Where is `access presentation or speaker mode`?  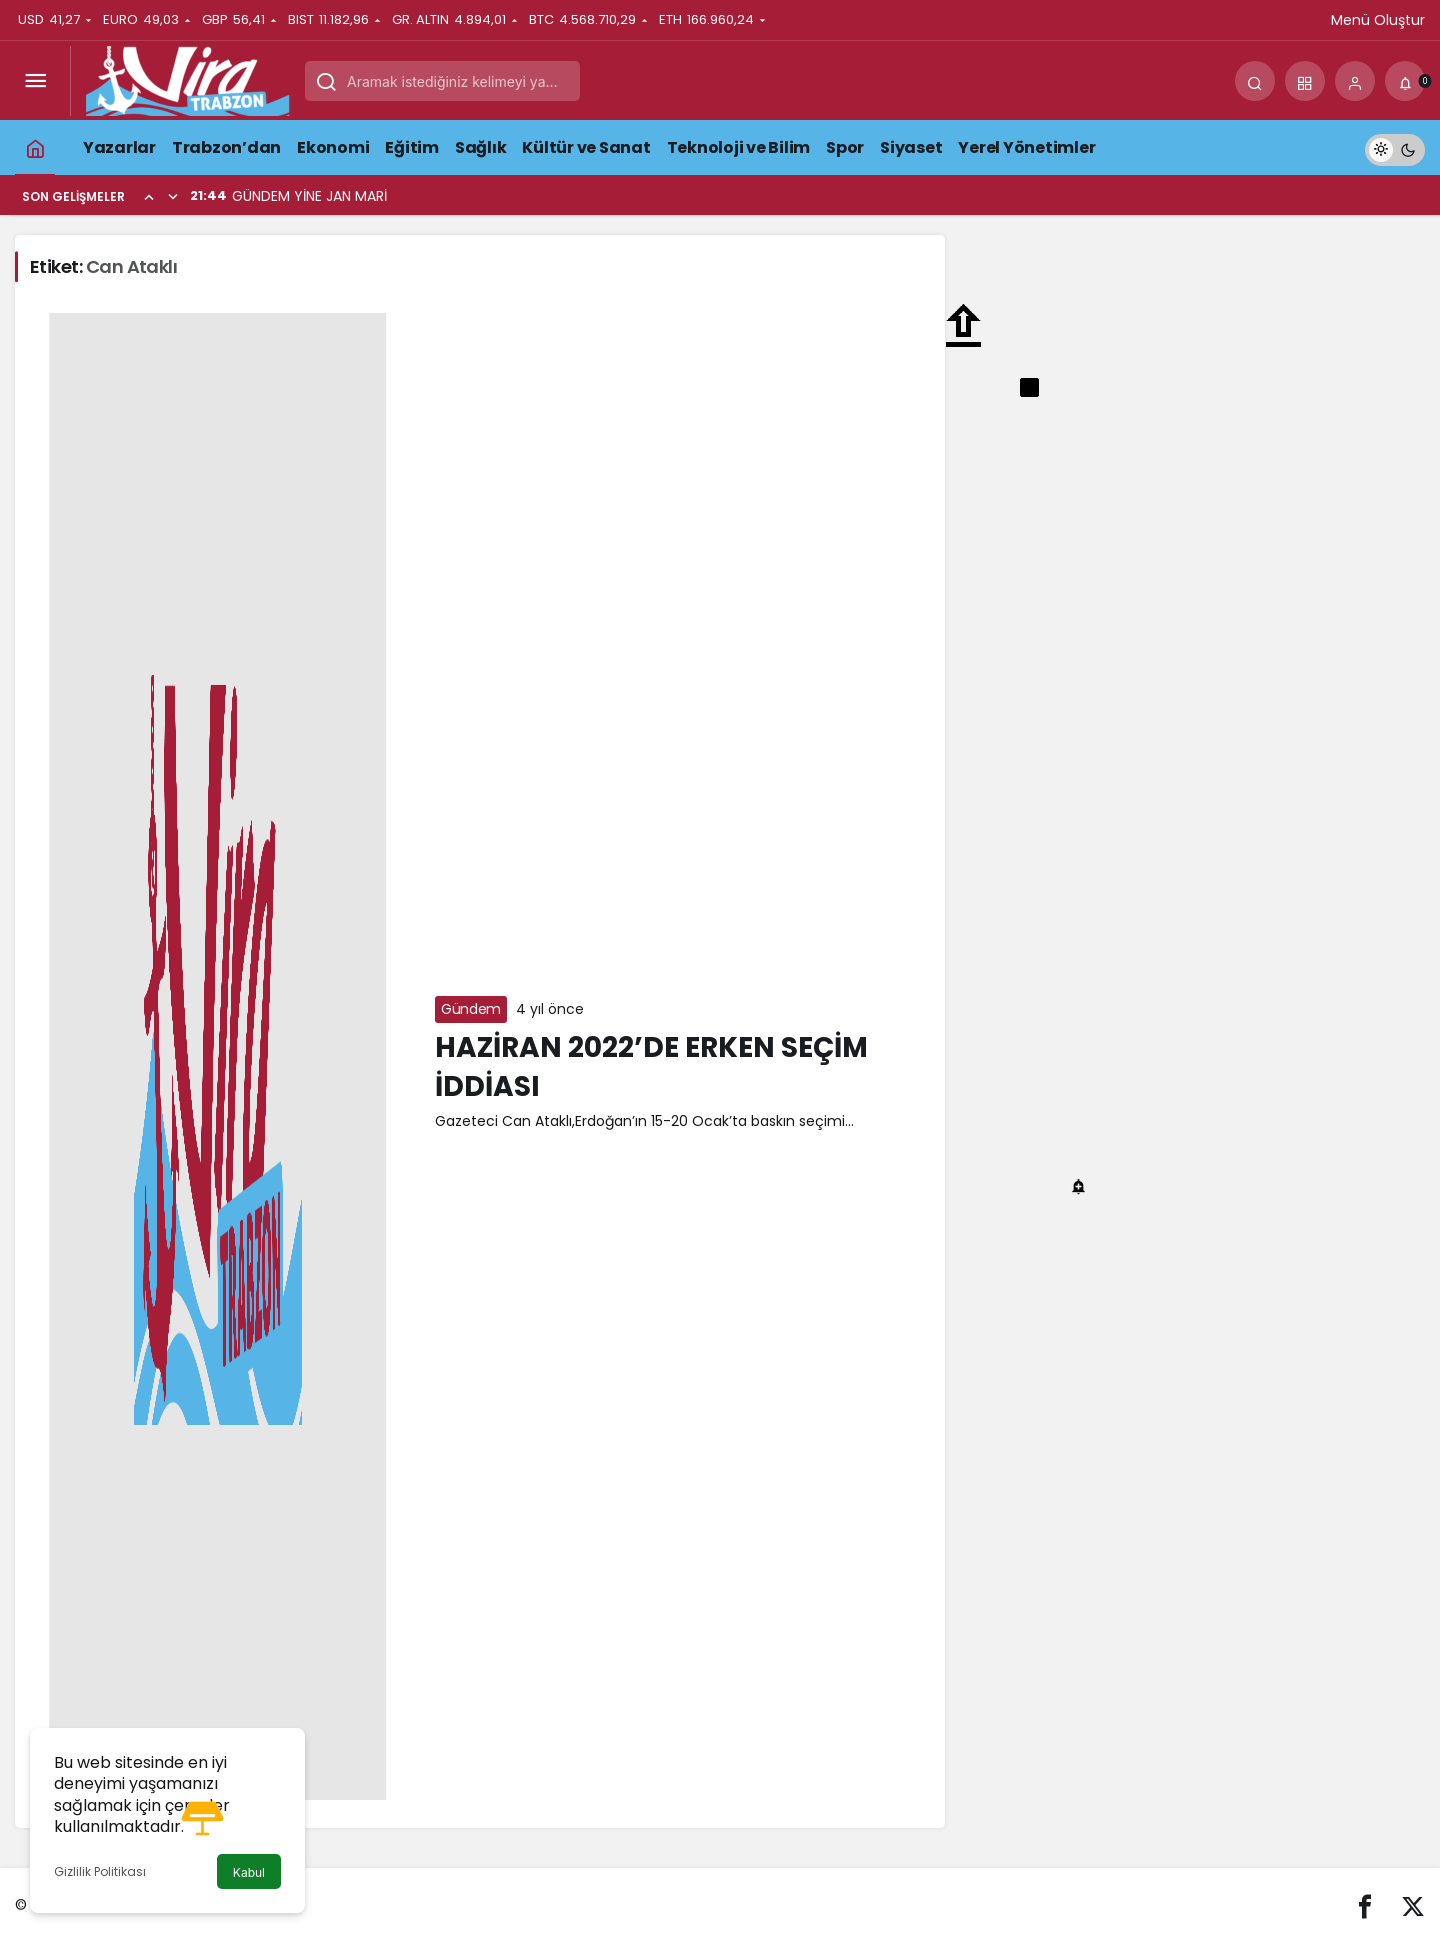
access presentation or speaker mode is located at coordinates (202, 1818).